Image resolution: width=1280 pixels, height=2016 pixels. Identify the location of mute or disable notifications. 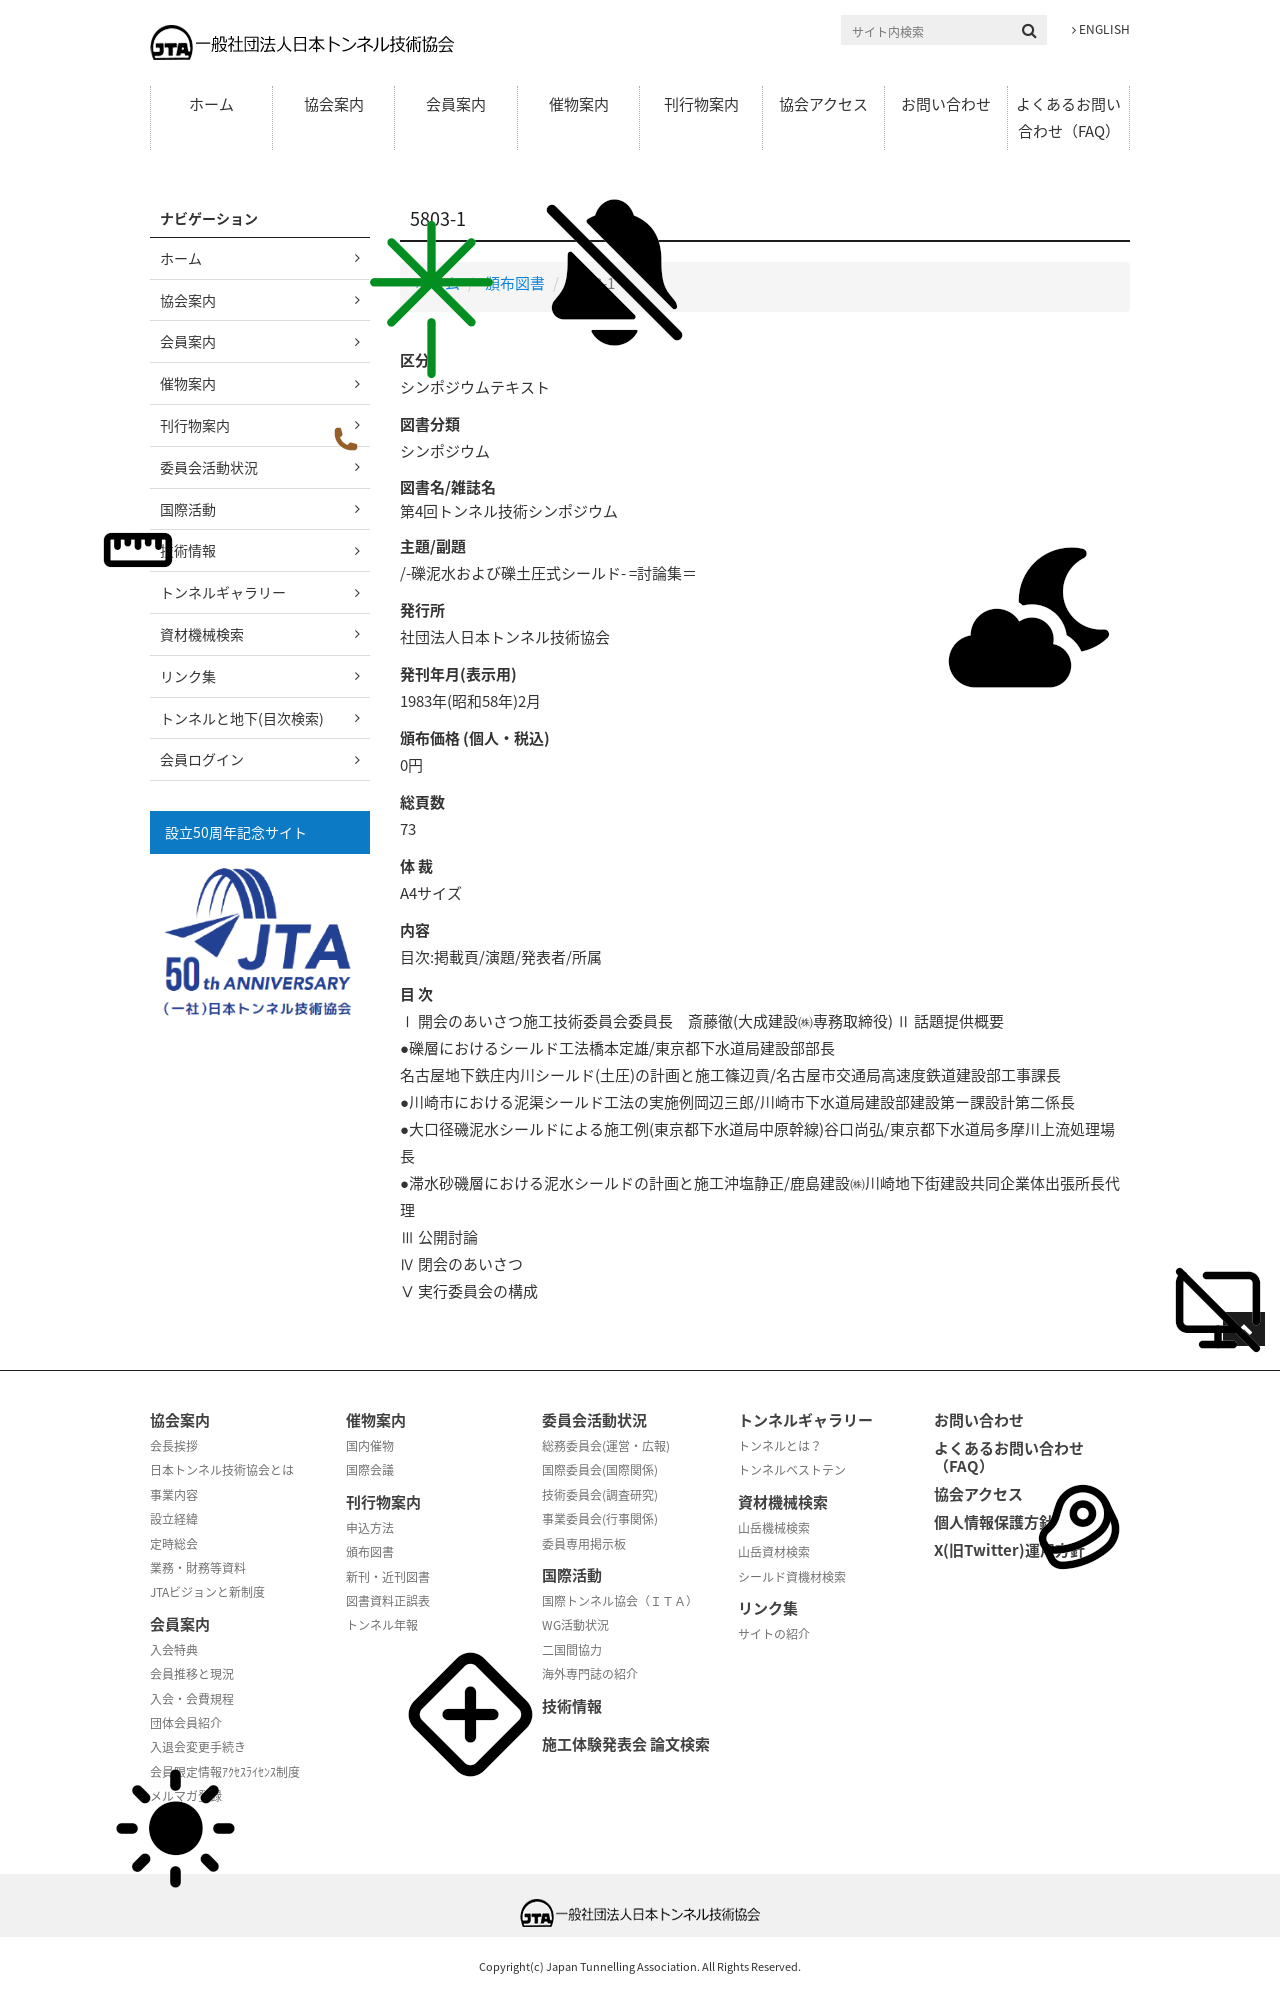
(614, 272).